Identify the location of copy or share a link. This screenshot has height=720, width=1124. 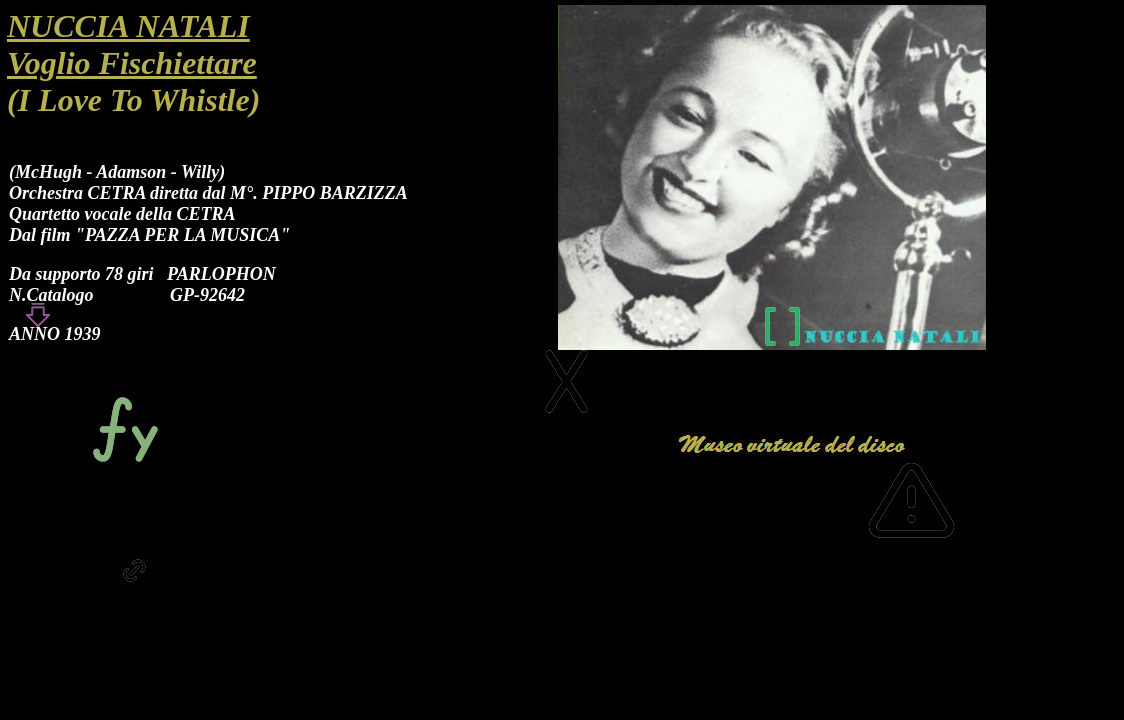
(134, 570).